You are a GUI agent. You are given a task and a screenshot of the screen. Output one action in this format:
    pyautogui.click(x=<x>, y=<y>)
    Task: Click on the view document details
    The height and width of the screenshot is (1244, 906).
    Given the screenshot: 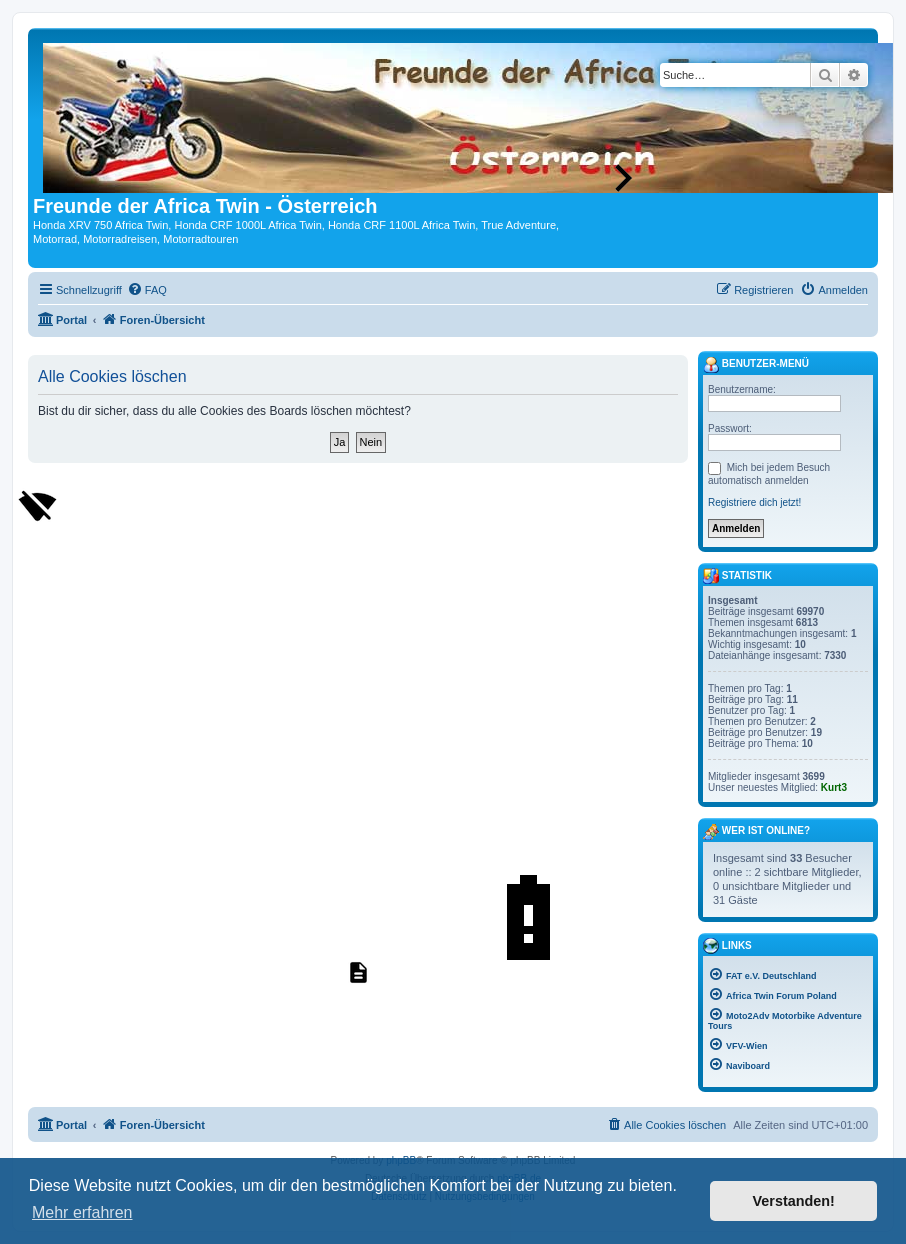 What is the action you would take?
    pyautogui.click(x=358, y=972)
    